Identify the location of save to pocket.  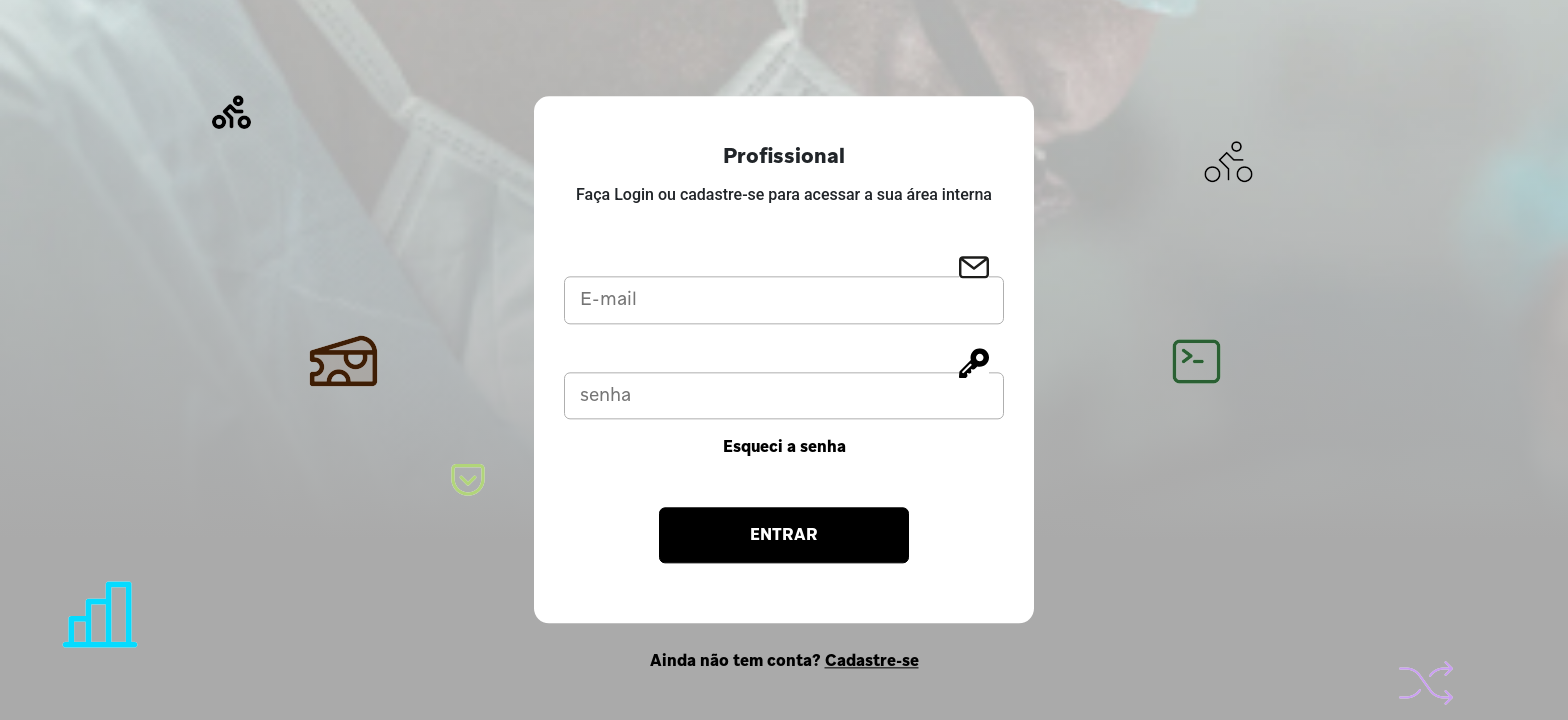
(468, 479).